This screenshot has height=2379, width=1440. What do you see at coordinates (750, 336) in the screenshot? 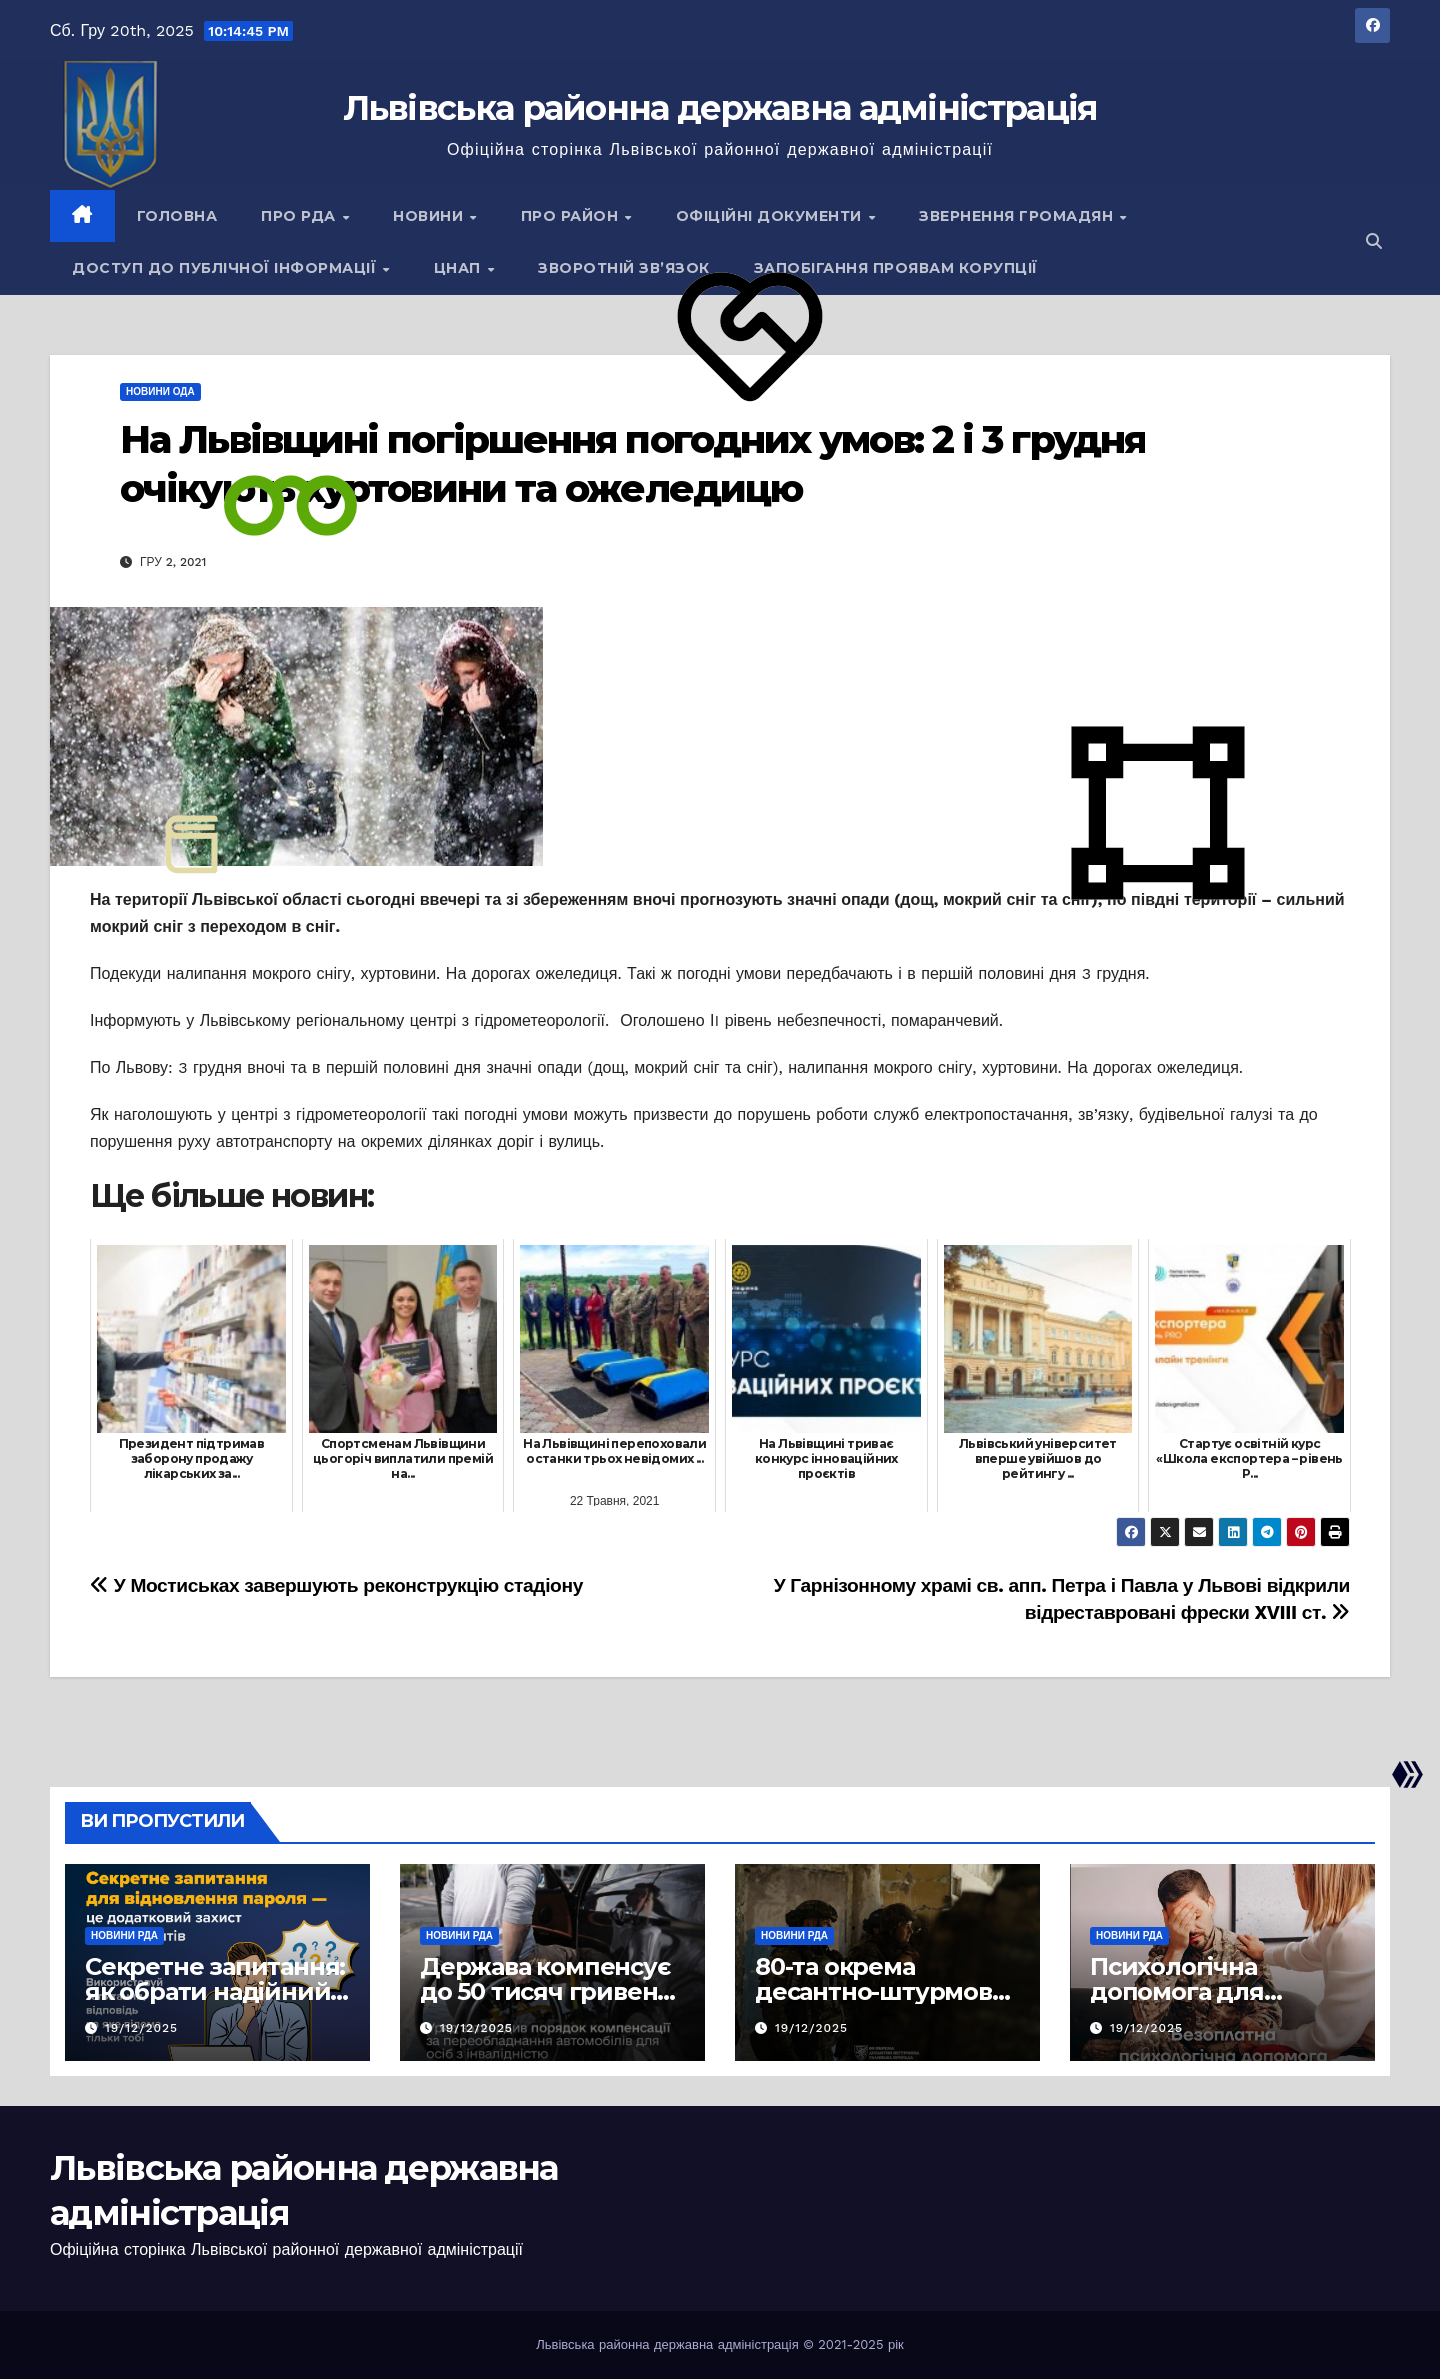
I see `access customer service or support` at bounding box center [750, 336].